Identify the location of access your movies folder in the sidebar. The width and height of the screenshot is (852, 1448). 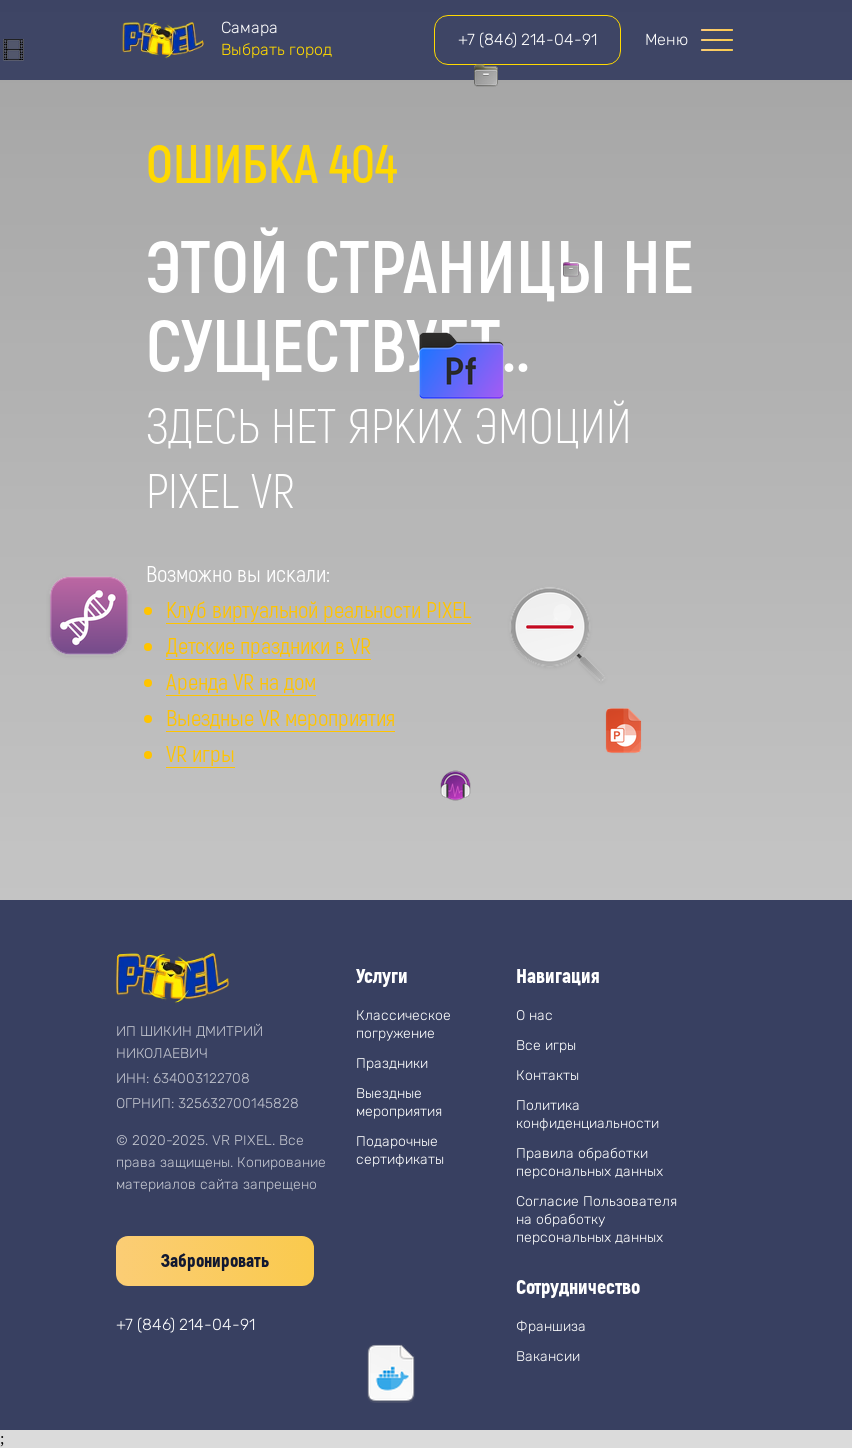
(13, 49).